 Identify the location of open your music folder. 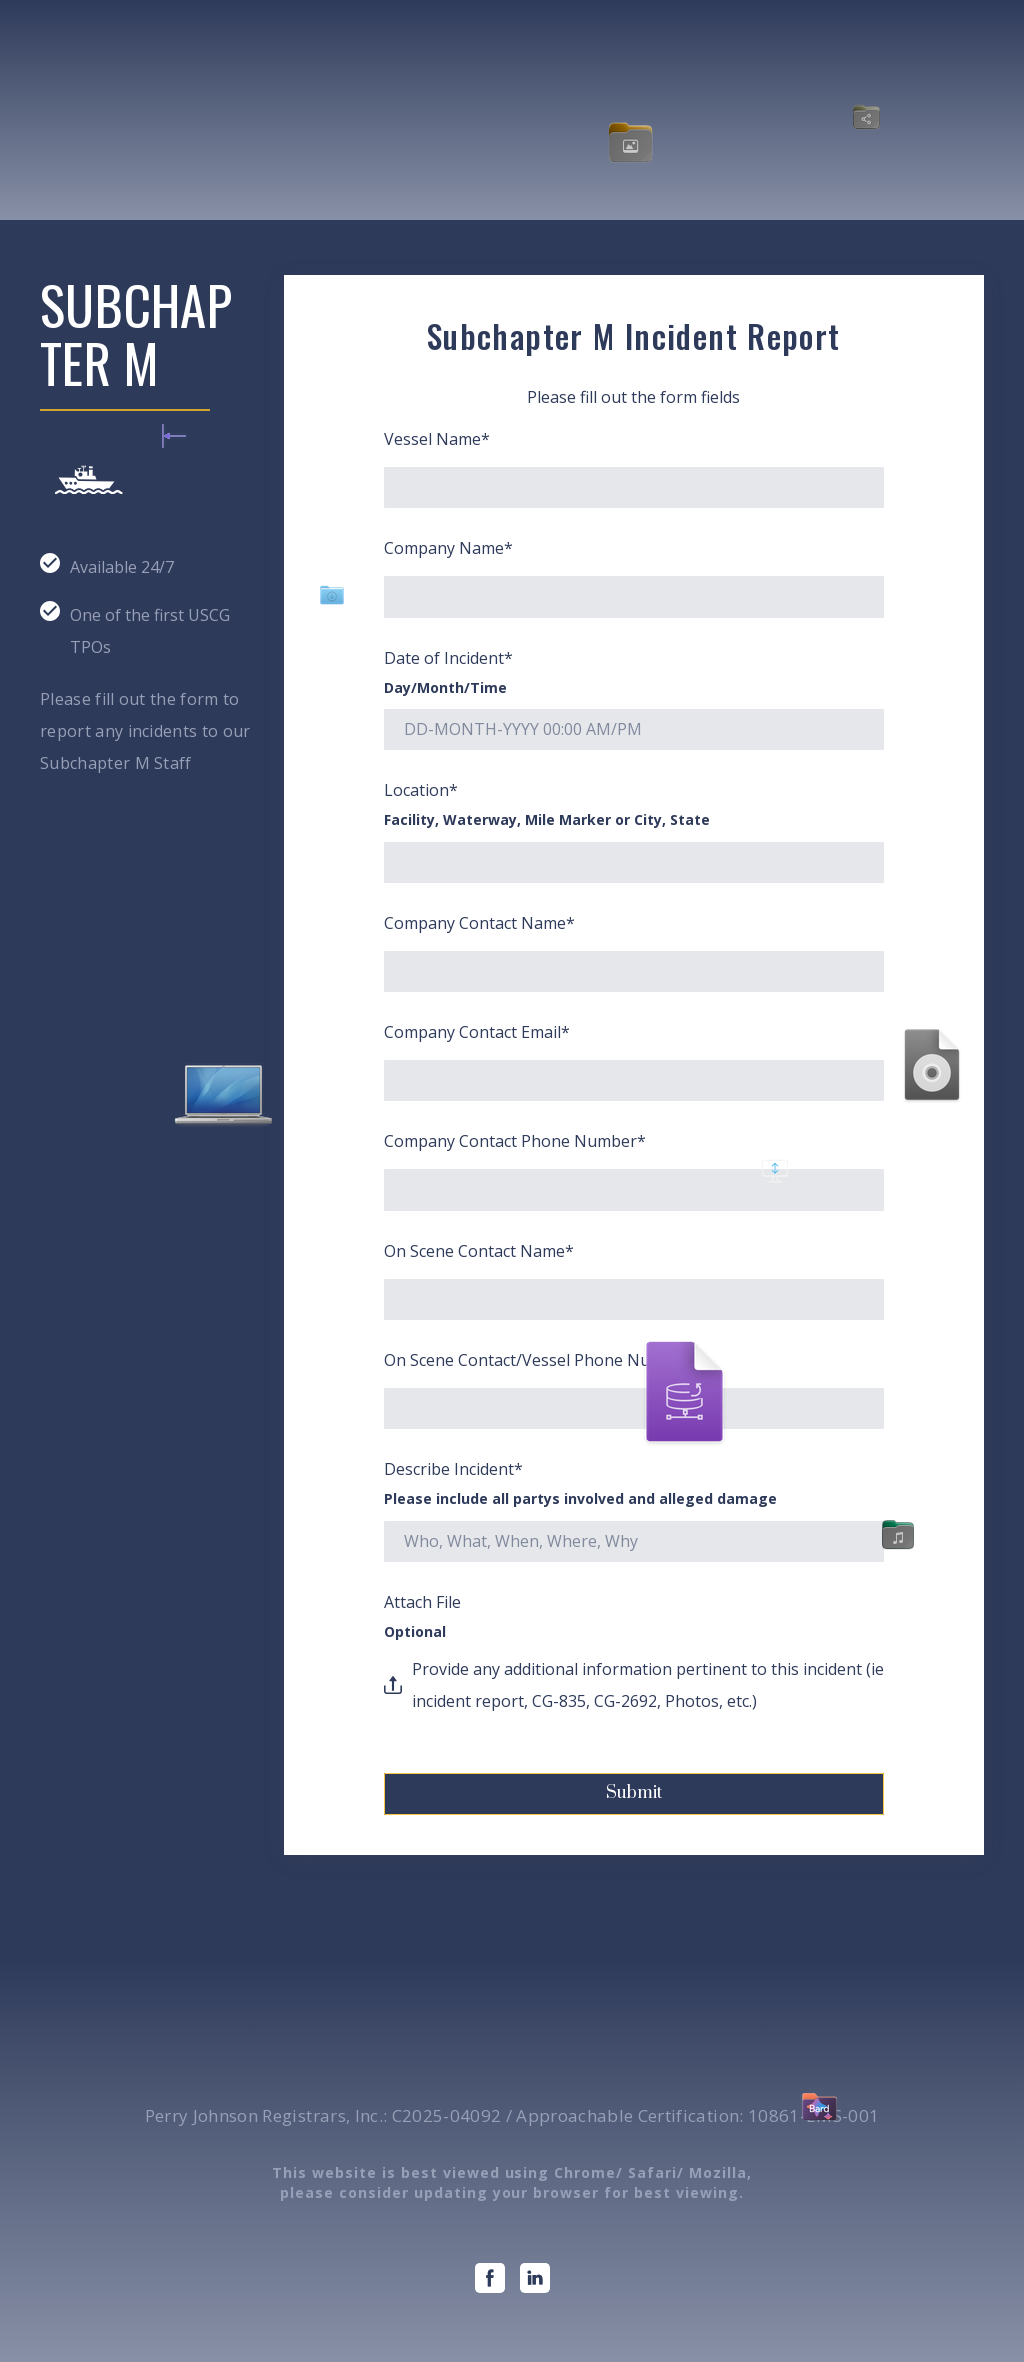
(898, 1534).